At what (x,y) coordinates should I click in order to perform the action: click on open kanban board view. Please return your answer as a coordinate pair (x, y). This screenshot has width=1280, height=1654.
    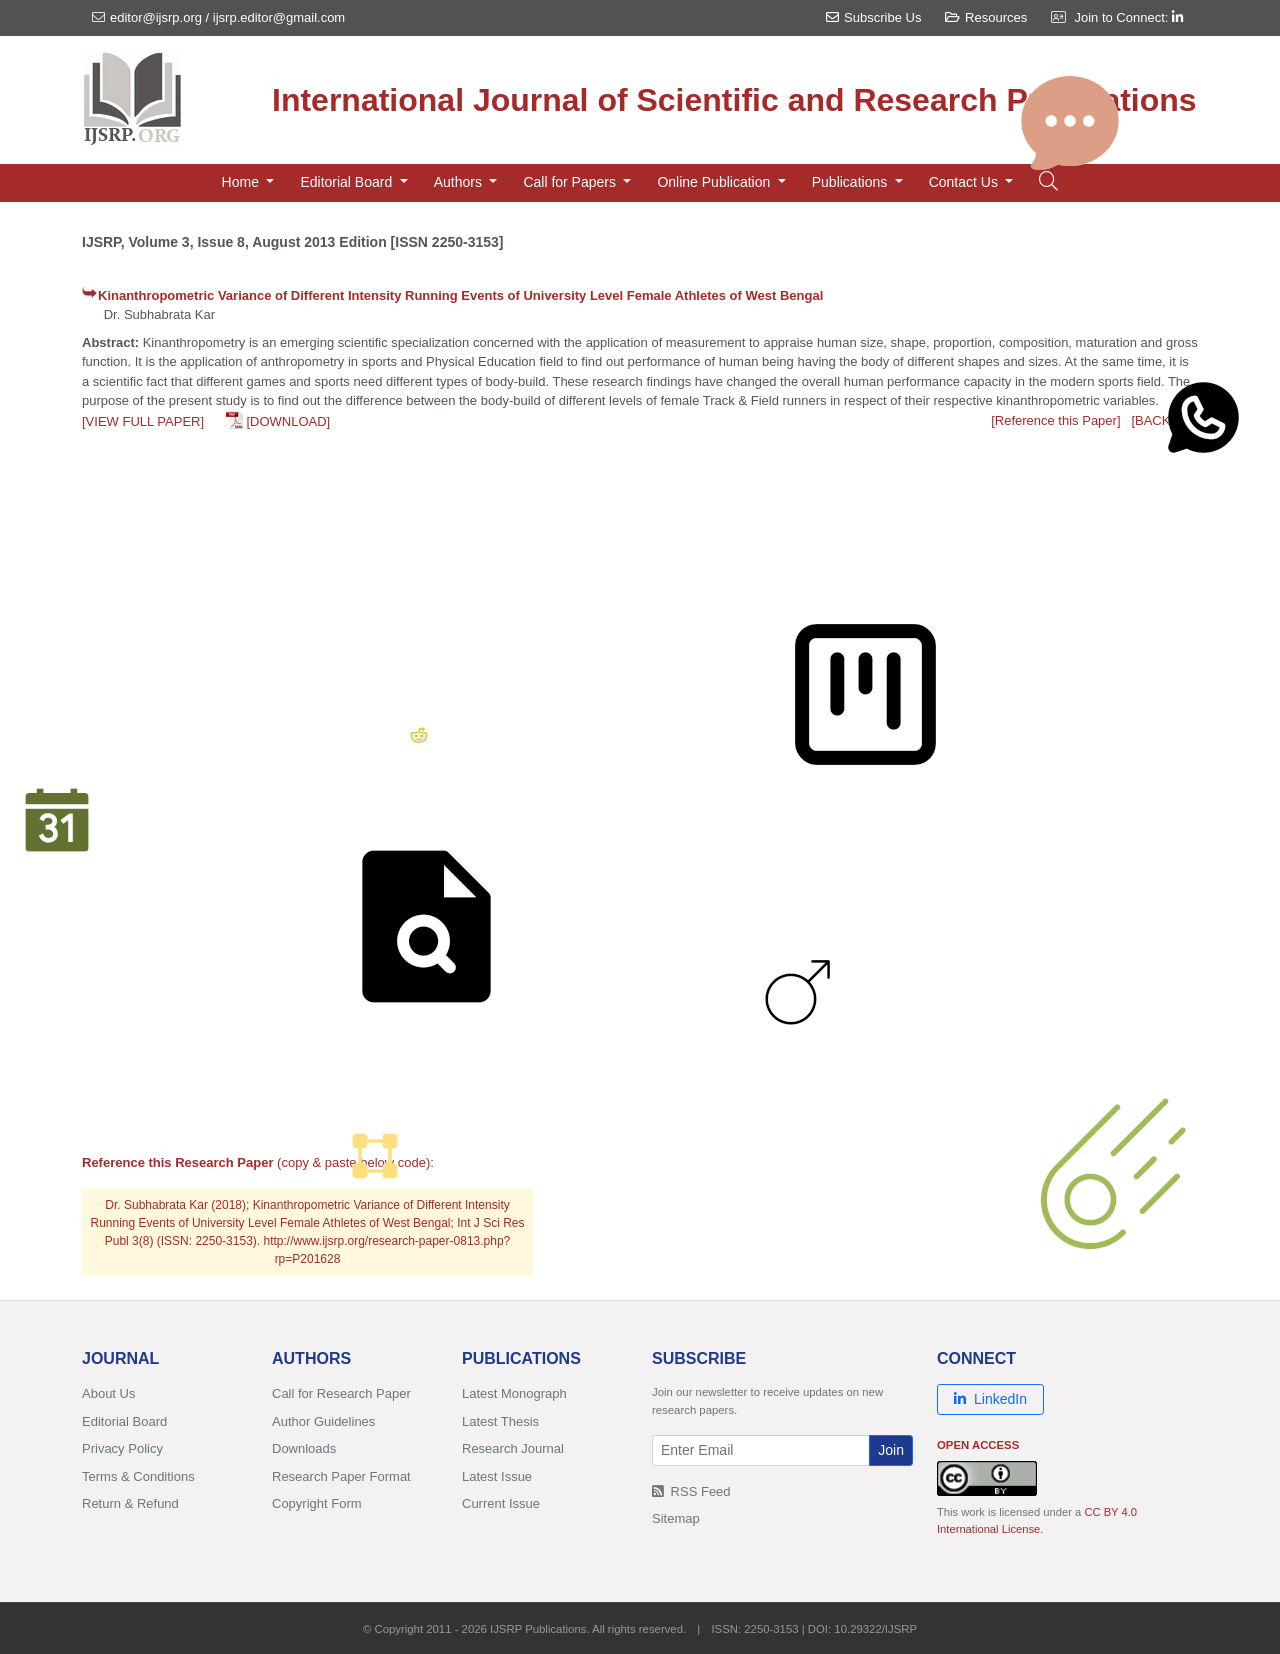
    Looking at the image, I should click on (865, 694).